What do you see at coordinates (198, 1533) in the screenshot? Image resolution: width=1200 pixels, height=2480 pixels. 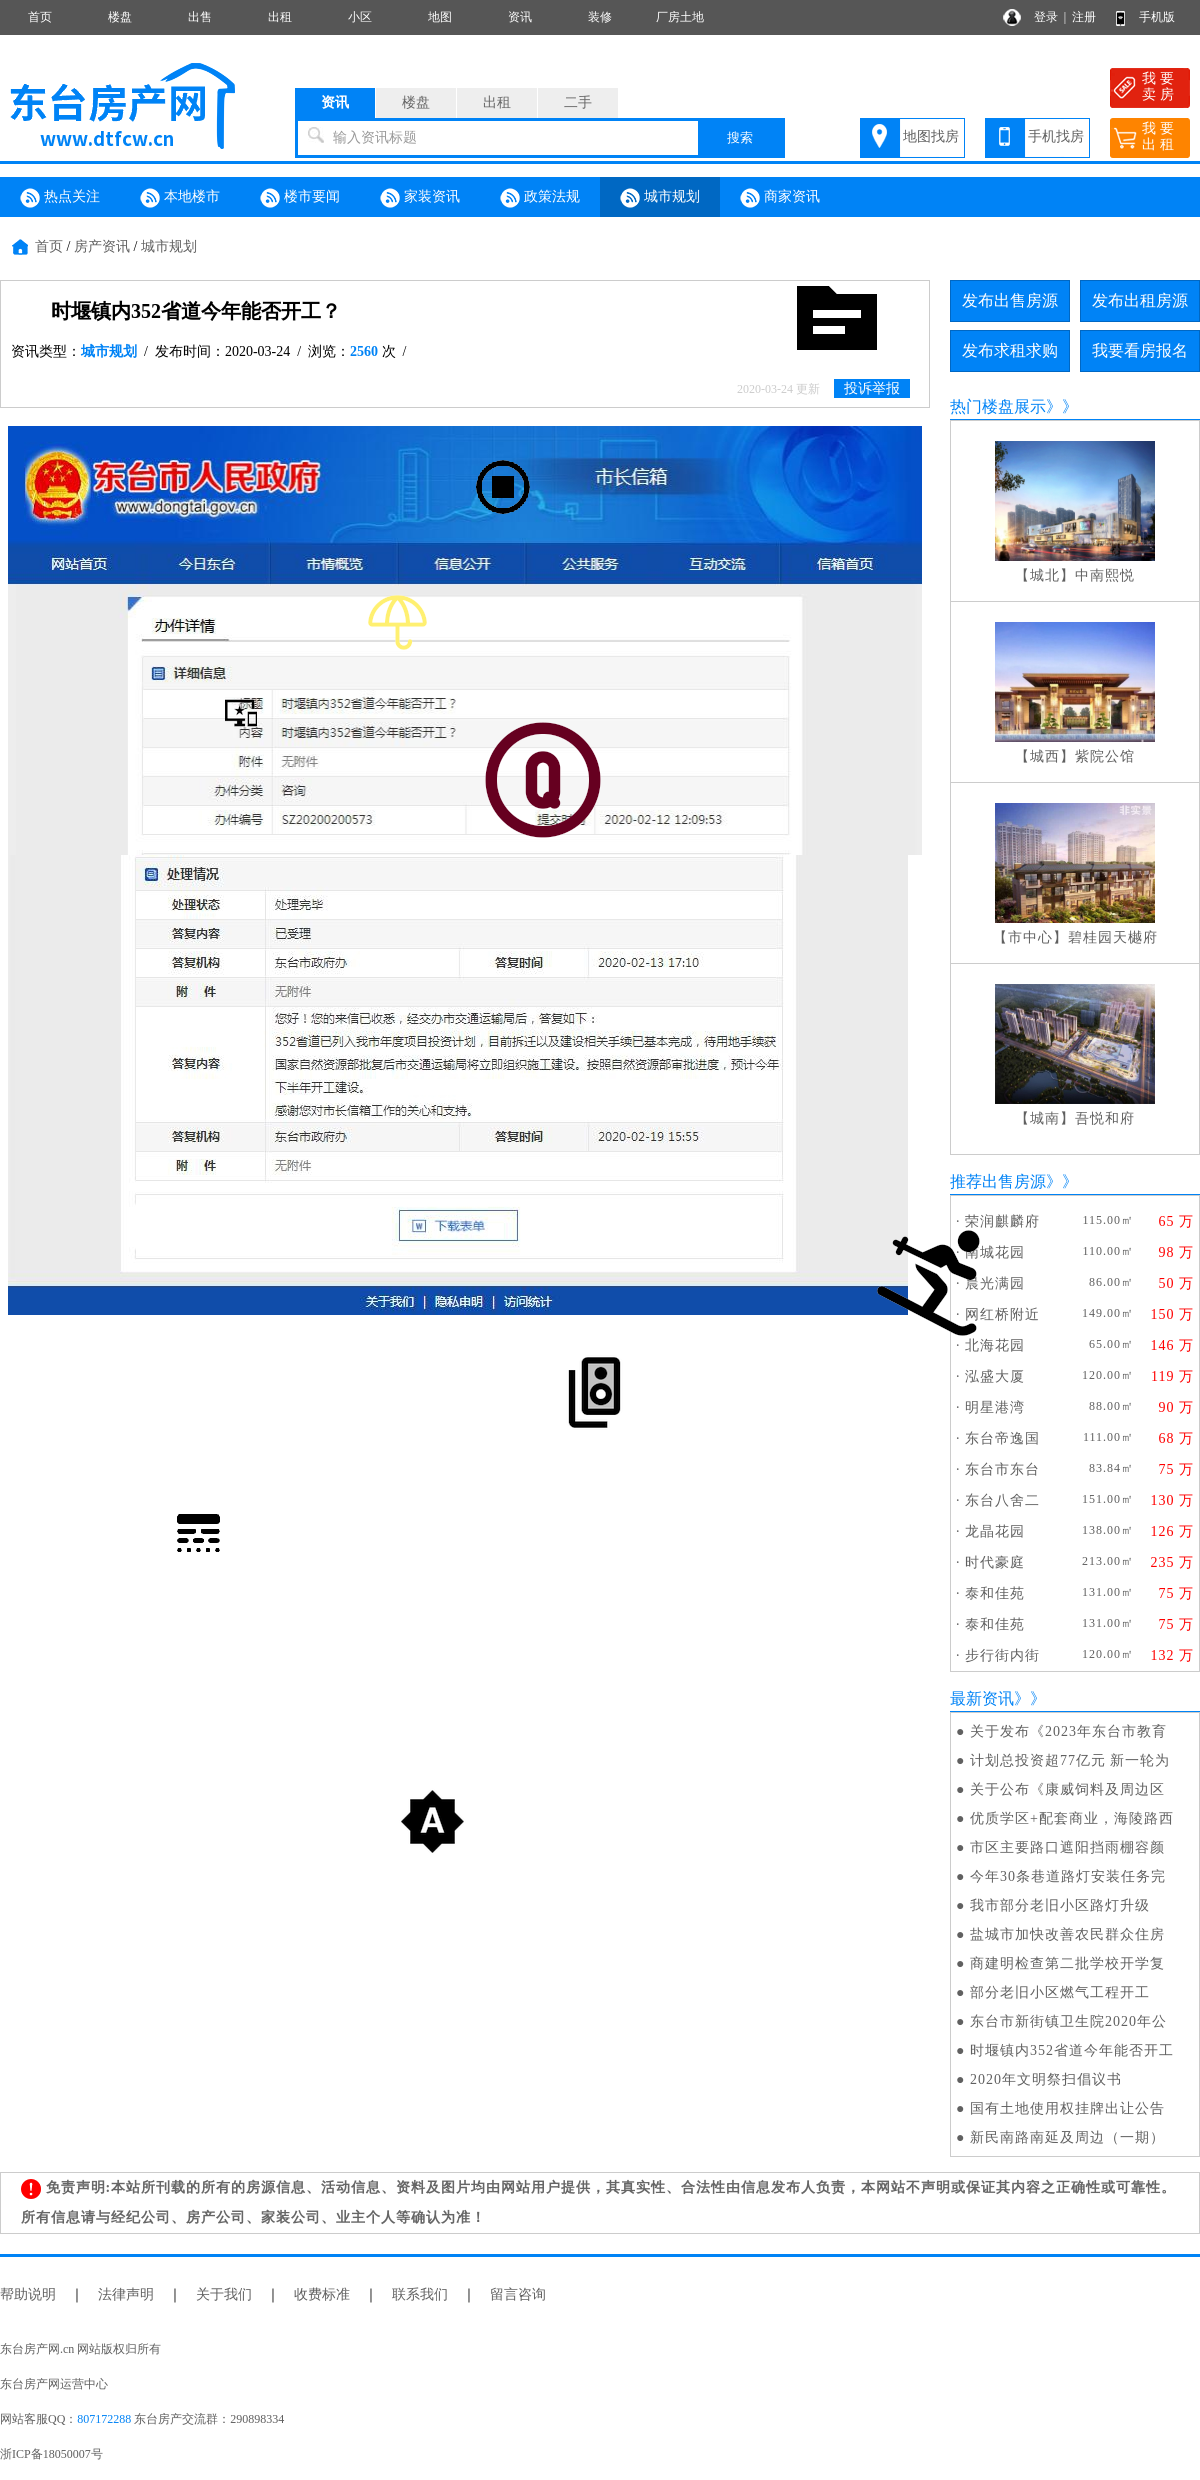 I see `adjust text line spacing or density` at bounding box center [198, 1533].